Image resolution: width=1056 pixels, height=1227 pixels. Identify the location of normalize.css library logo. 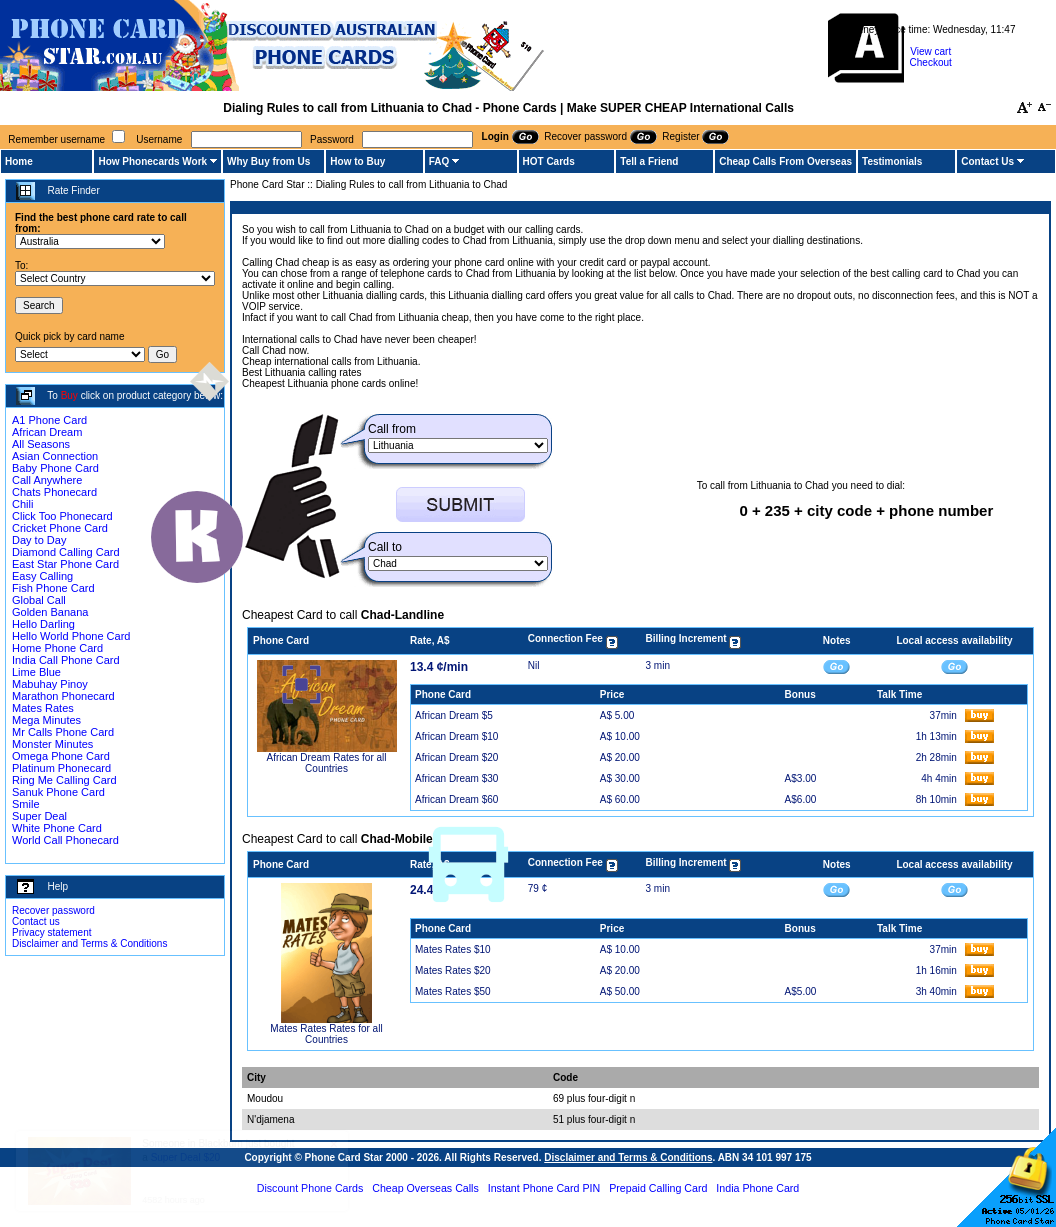
(209, 381).